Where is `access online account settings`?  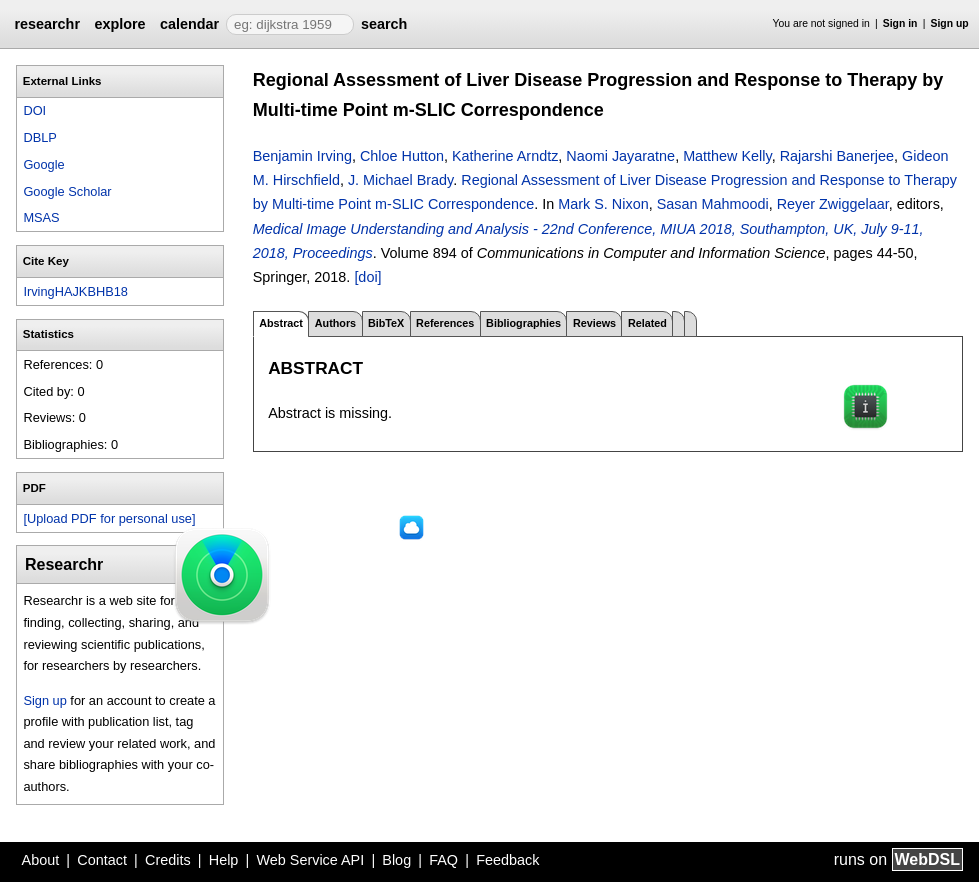
access online account settings is located at coordinates (411, 527).